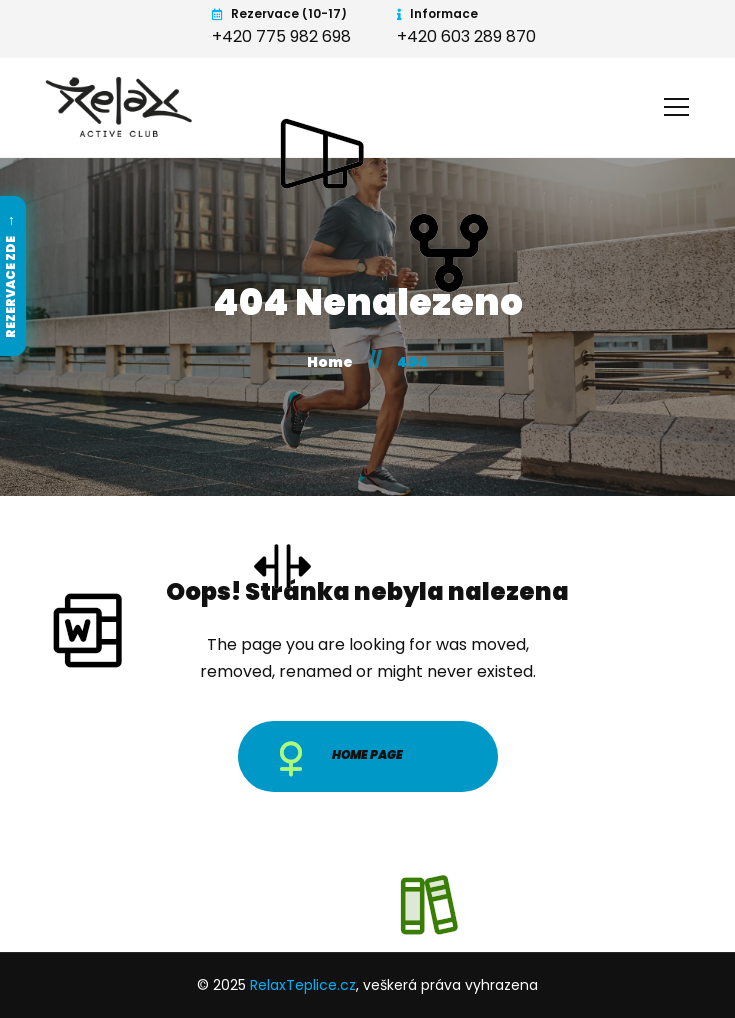 Image resolution: width=735 pixels, height=1018 pixels. What do you see at coordinates (282, 566) in the screenshot?
I see `split view horizontally` at bounding box center [282, 566].